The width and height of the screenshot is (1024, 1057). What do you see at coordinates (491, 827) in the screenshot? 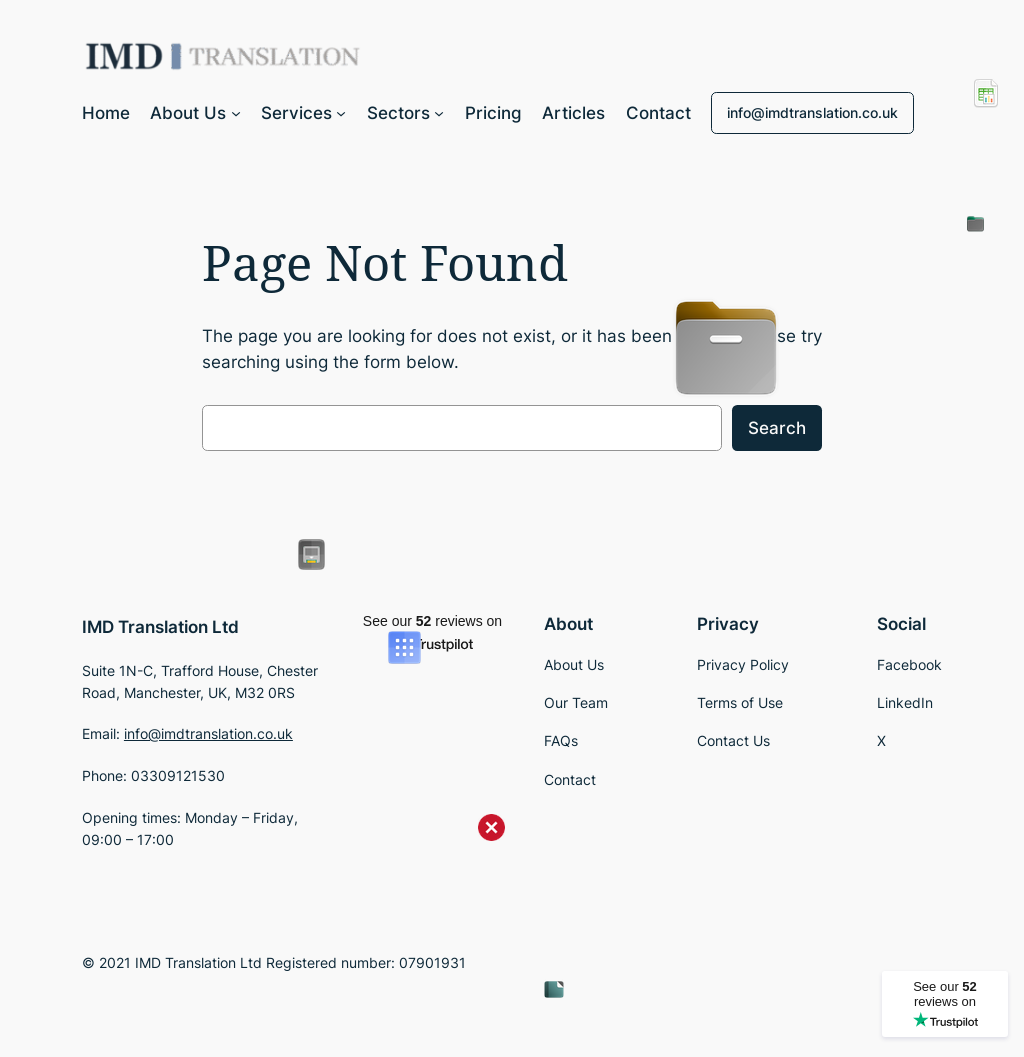
I see `stop or cancel the current process` at bounding box center [491, 827].